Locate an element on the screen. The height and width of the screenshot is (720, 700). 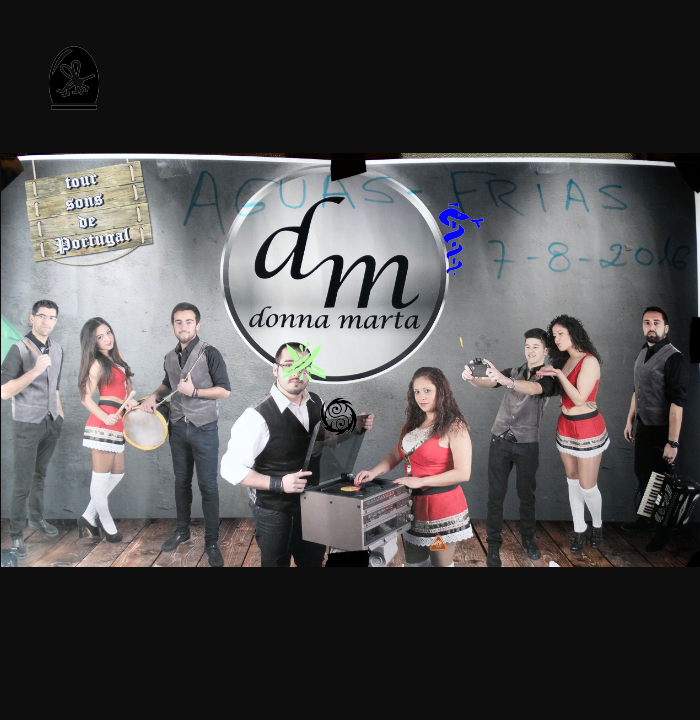
prehistoric or fossil-themed game element is located at coordinates (74, 78).